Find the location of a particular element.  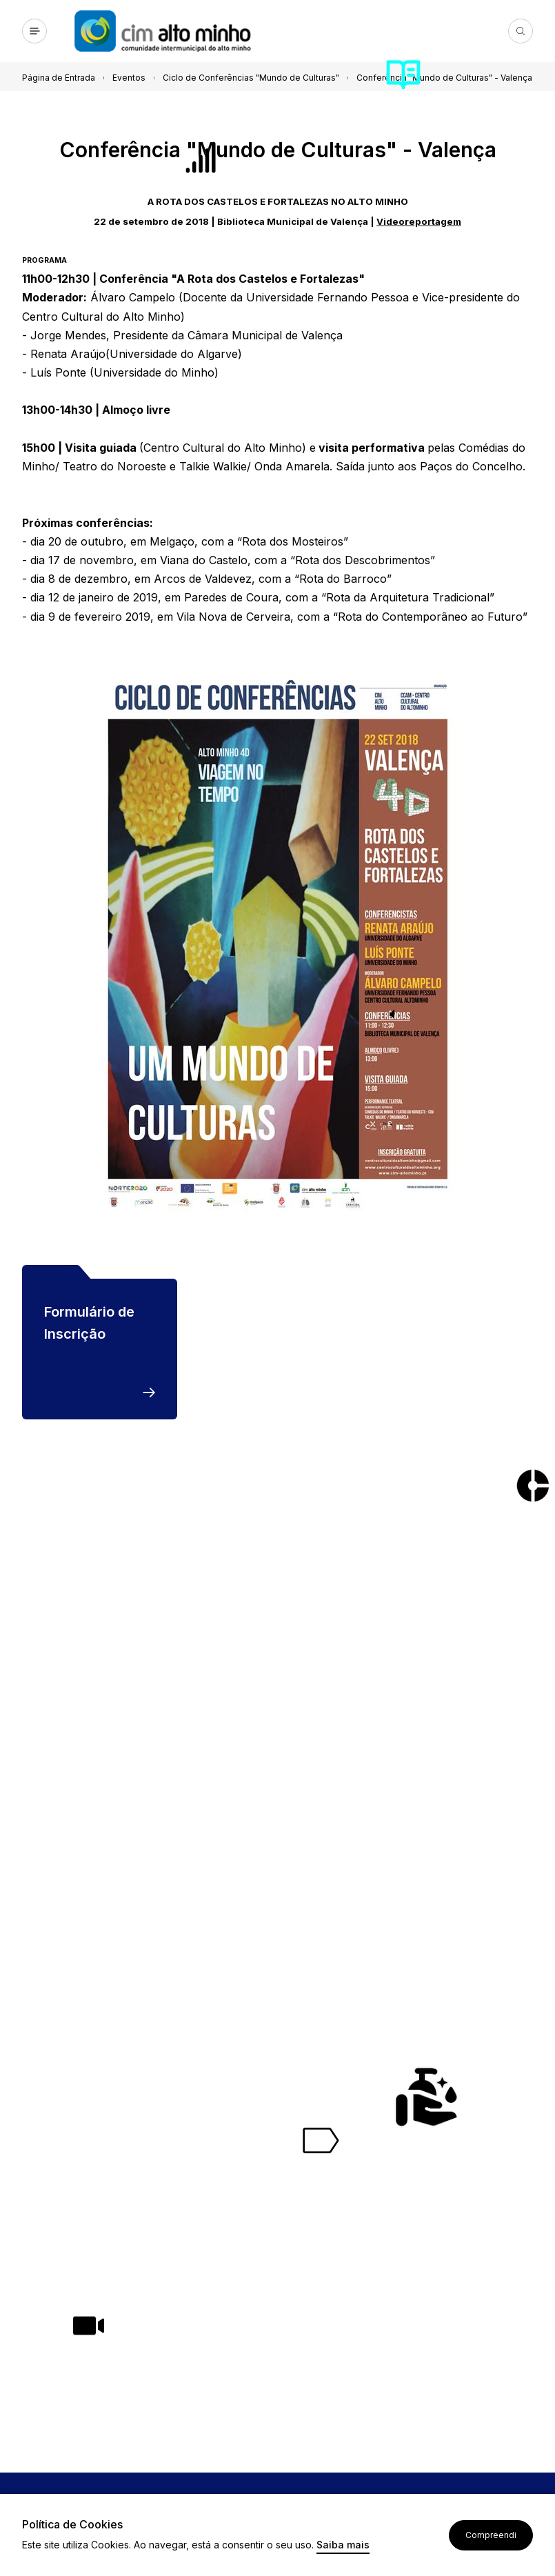

add a tag or label to an item is located at coordinates (319, 2140).